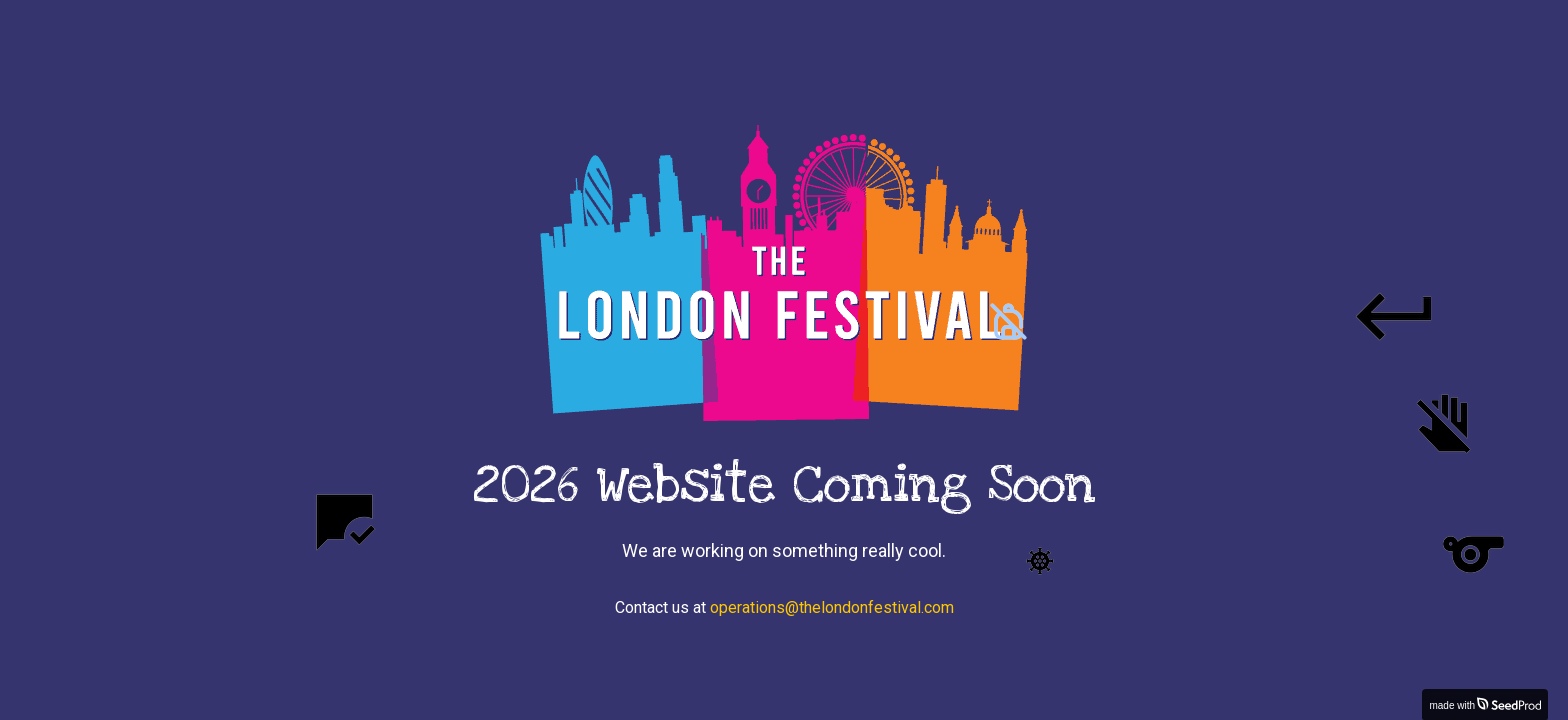  Describe the element at coordinates (1445, 424) in the screenshot. I see `do not touch - indicates touchscreen disabled` at that location.